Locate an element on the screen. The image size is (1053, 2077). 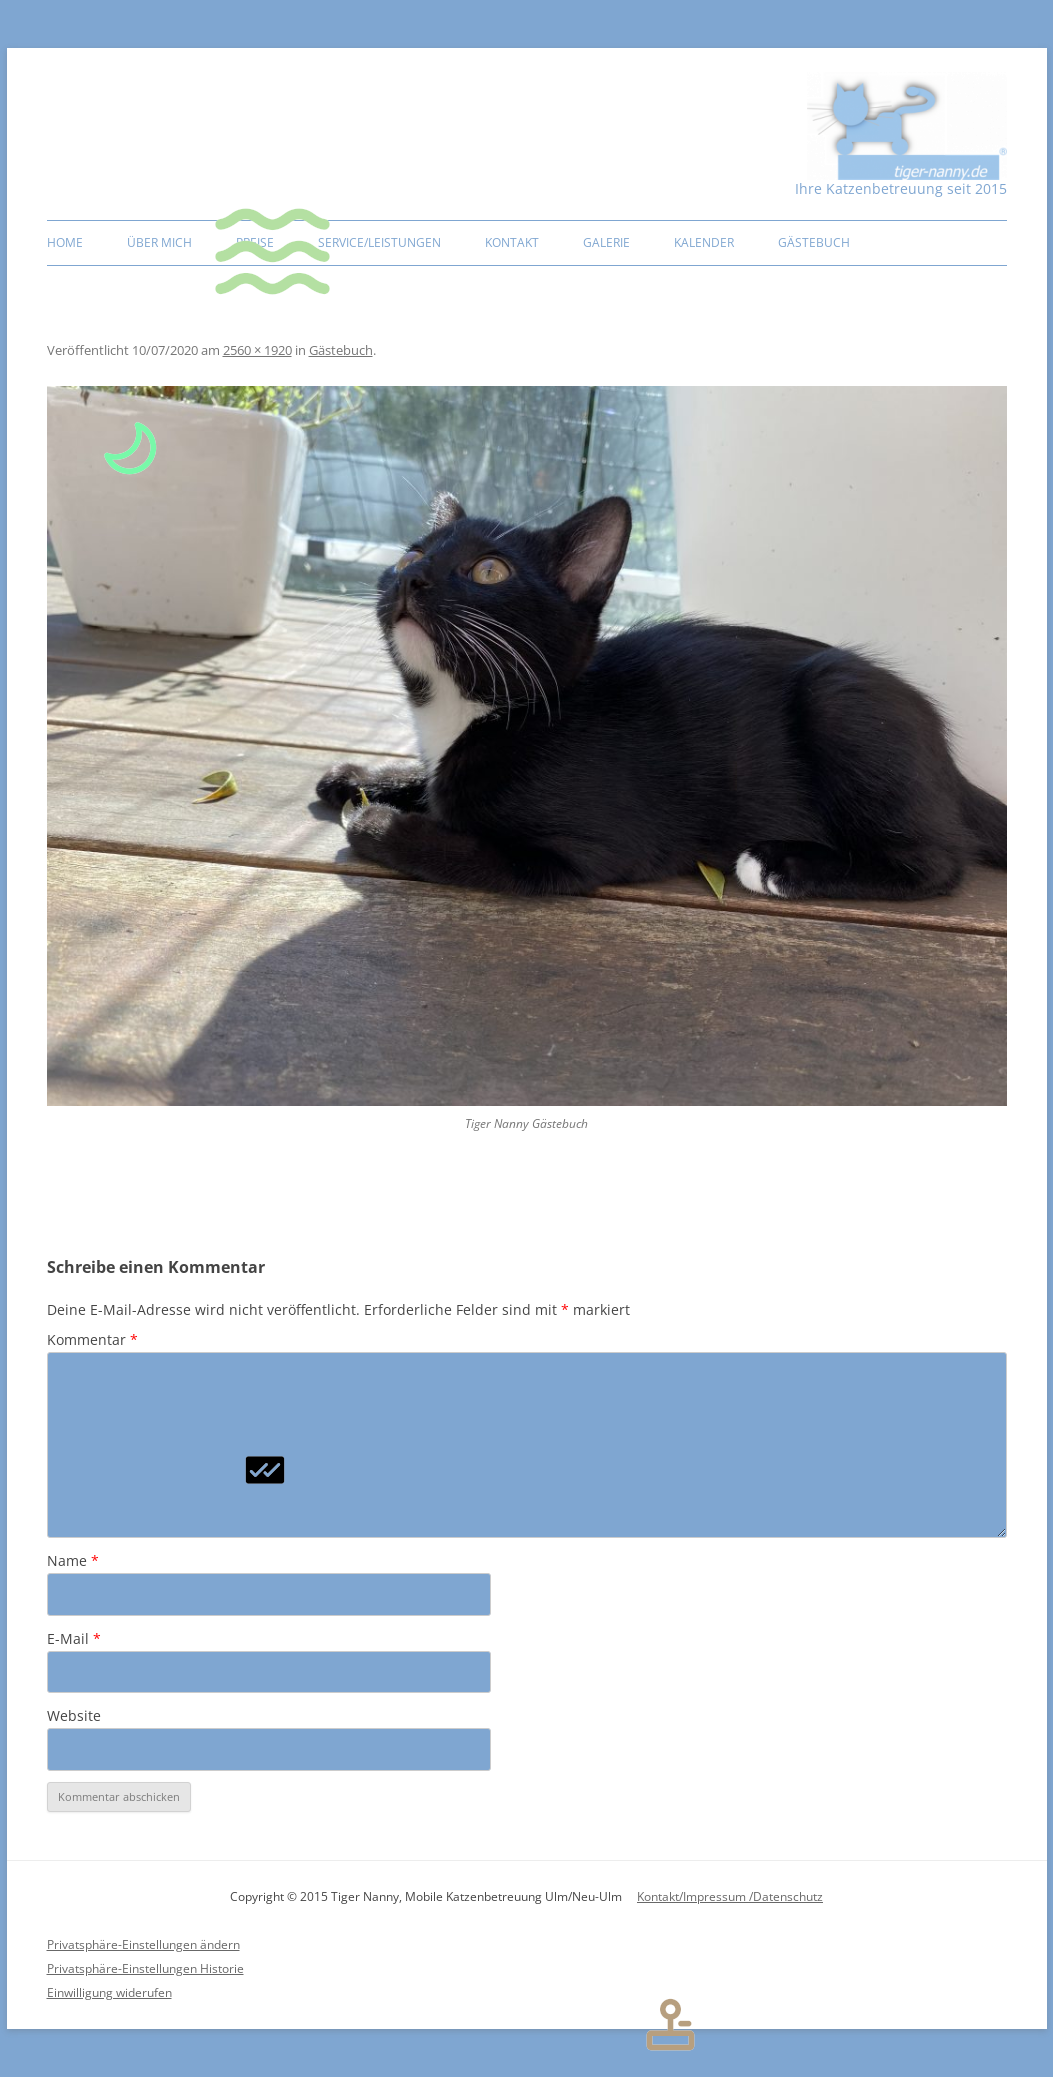
indicates multiple items selected or completed is located at coordinates (265, 1470).